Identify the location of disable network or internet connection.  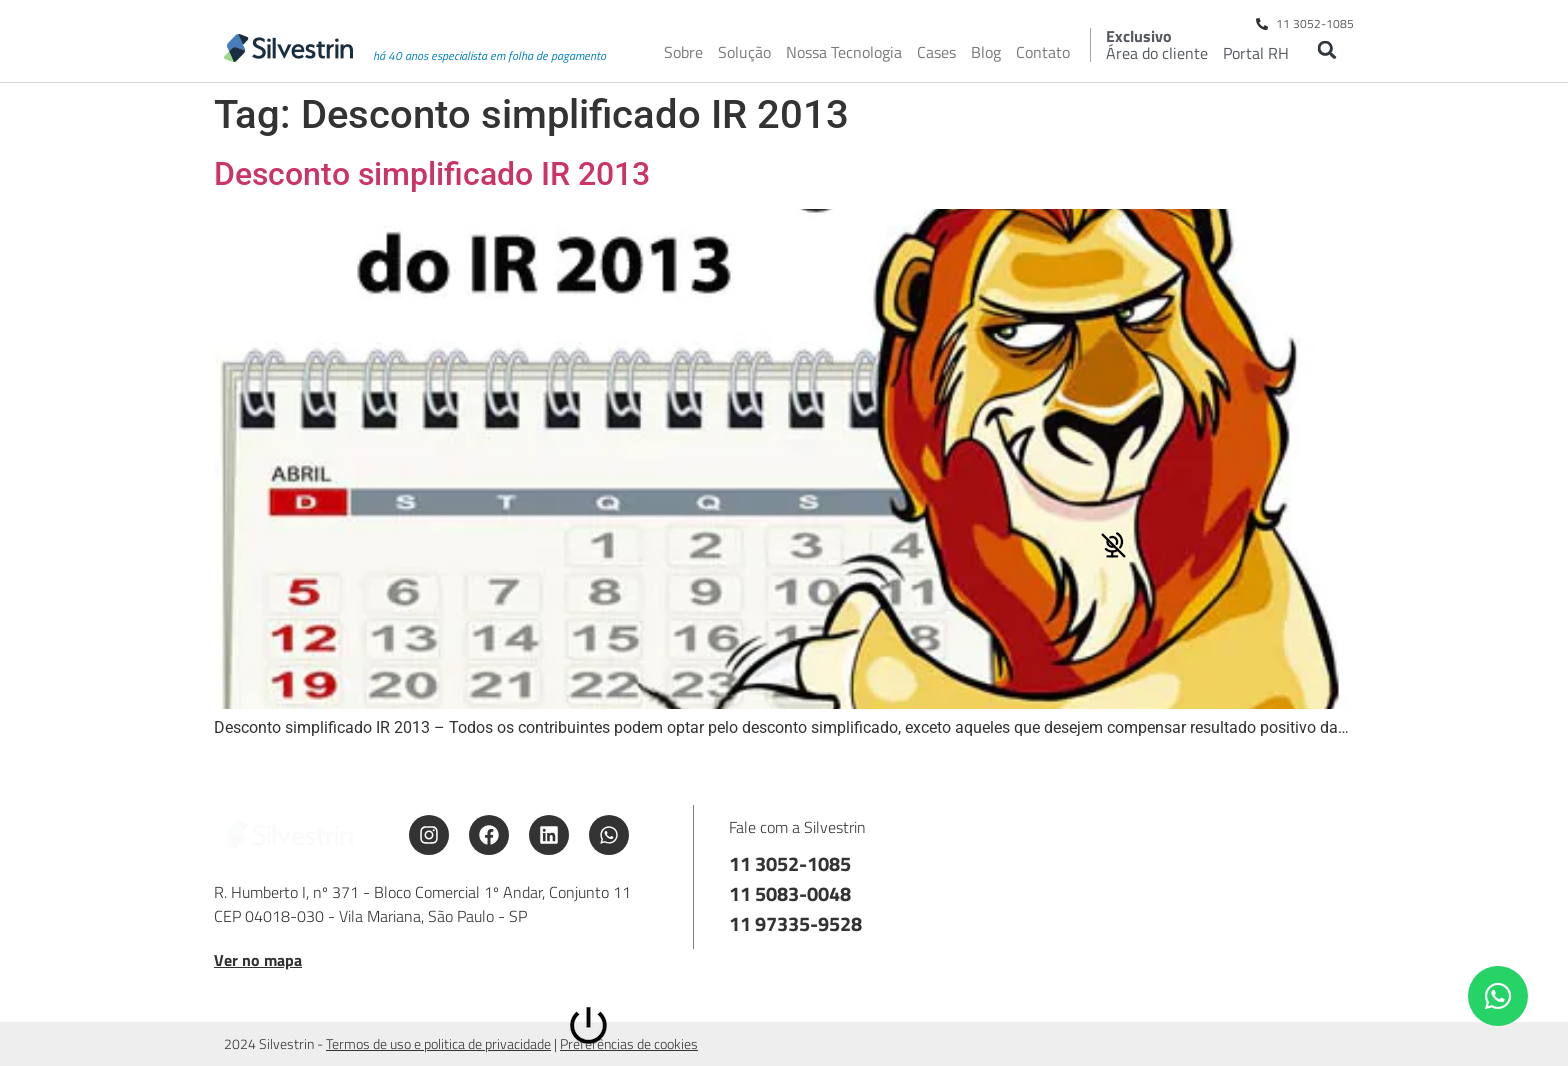
(1113, 545).